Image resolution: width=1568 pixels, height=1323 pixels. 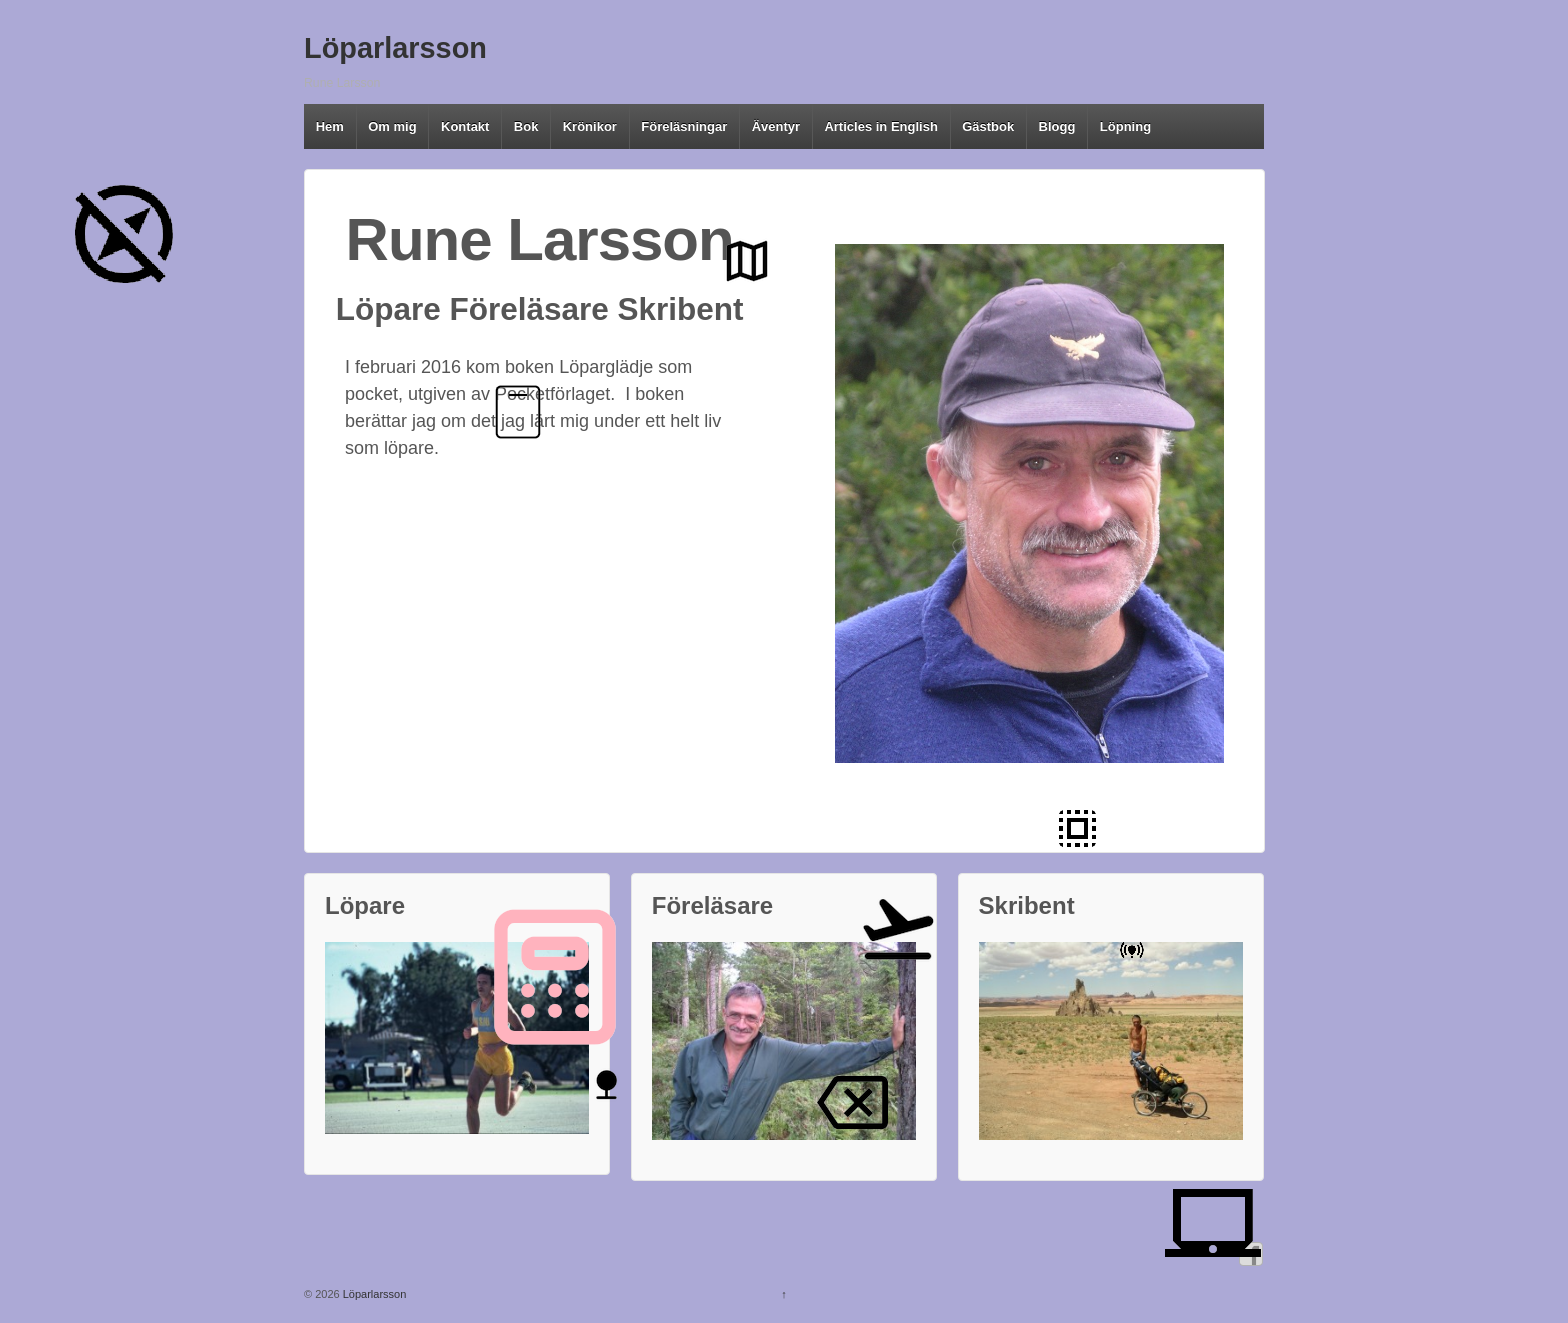 What do you see at coordinates (555, 977) in the screenshot?
I see `open the calculator app` at bounding box center [555, 977].